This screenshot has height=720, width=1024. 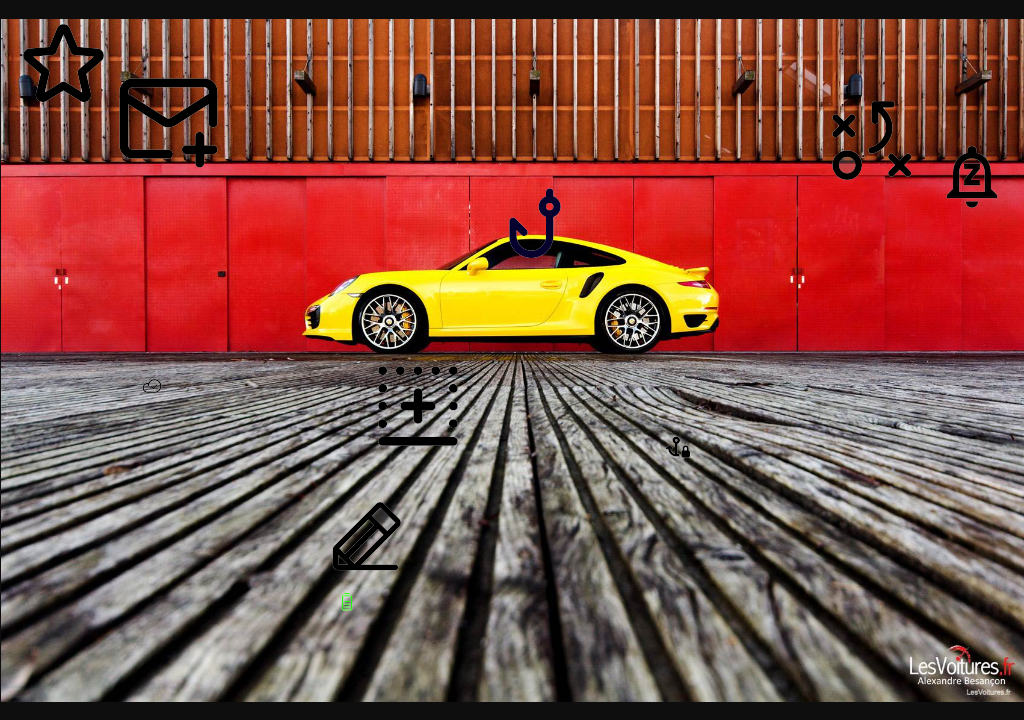 I want to click on file successfully uploaded to cloud storage, so click(x=152, y=386).